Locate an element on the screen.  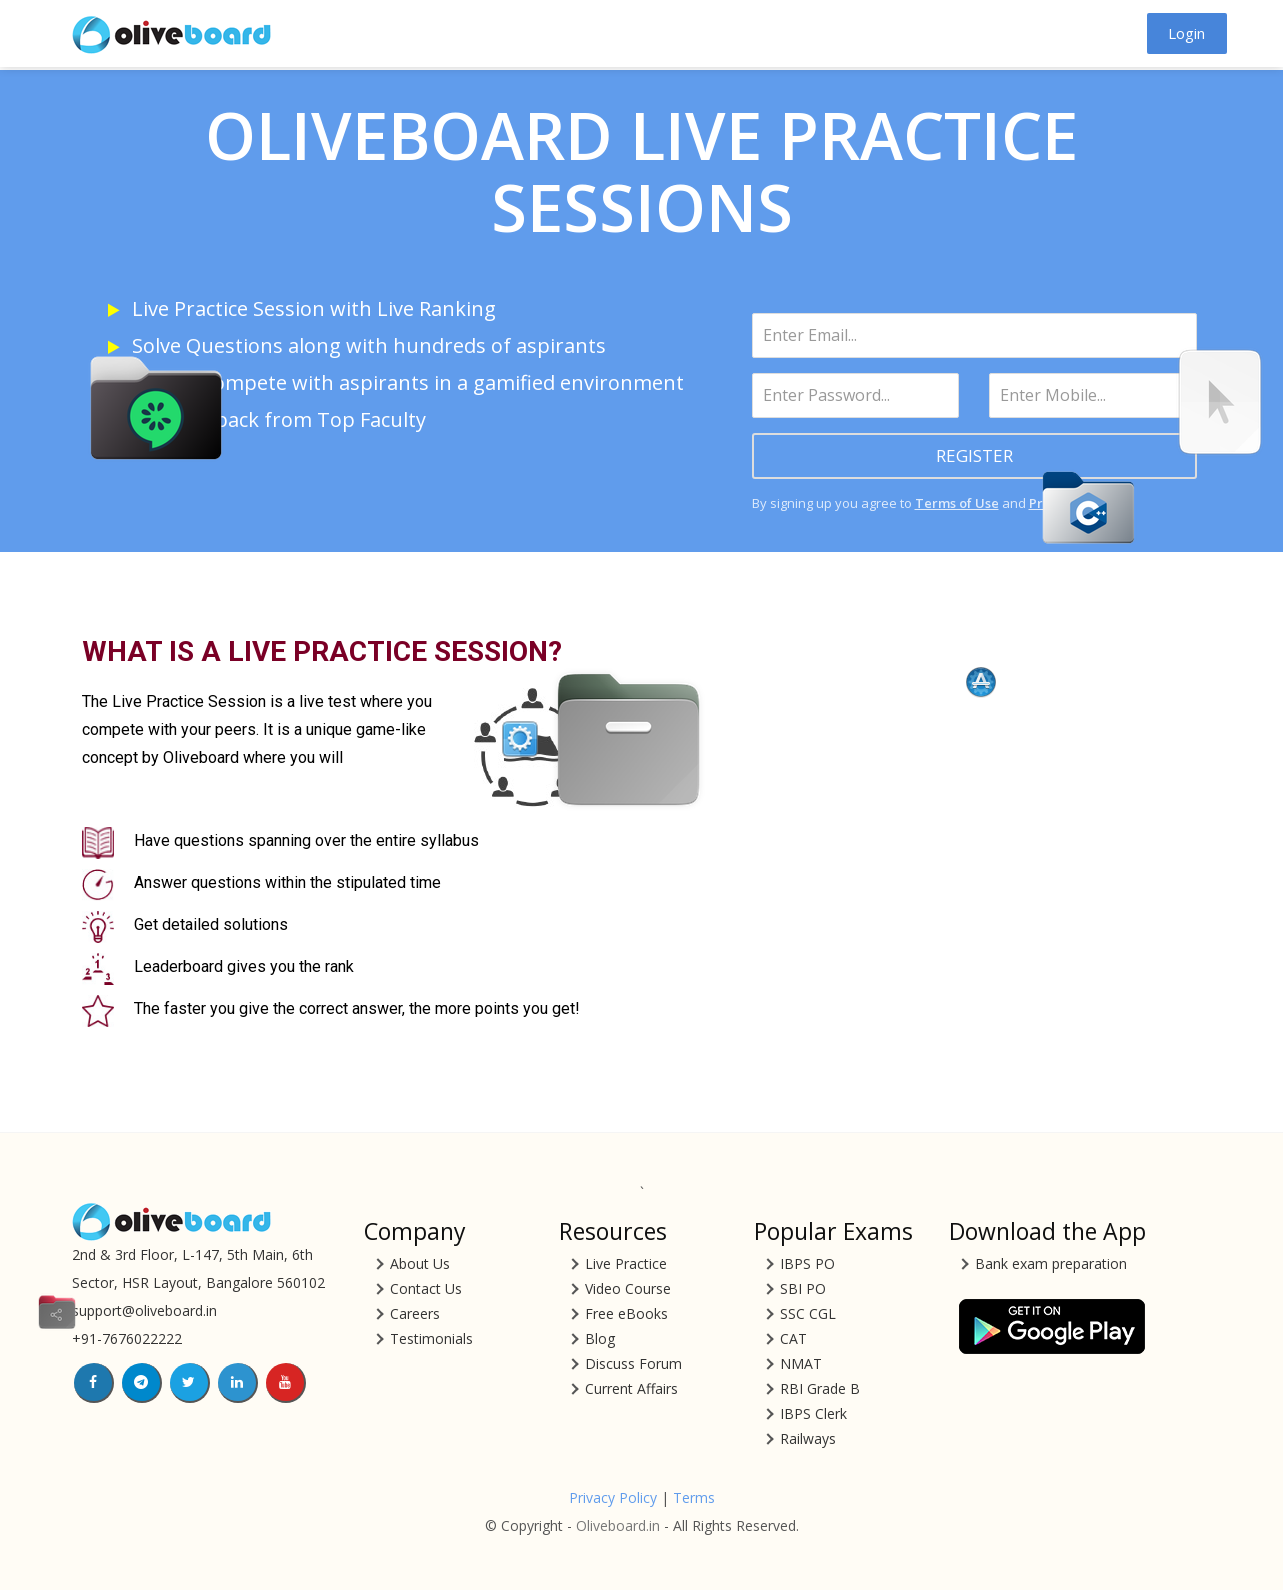
open folder containing C++ project files is located at coordinates (1088, 510).